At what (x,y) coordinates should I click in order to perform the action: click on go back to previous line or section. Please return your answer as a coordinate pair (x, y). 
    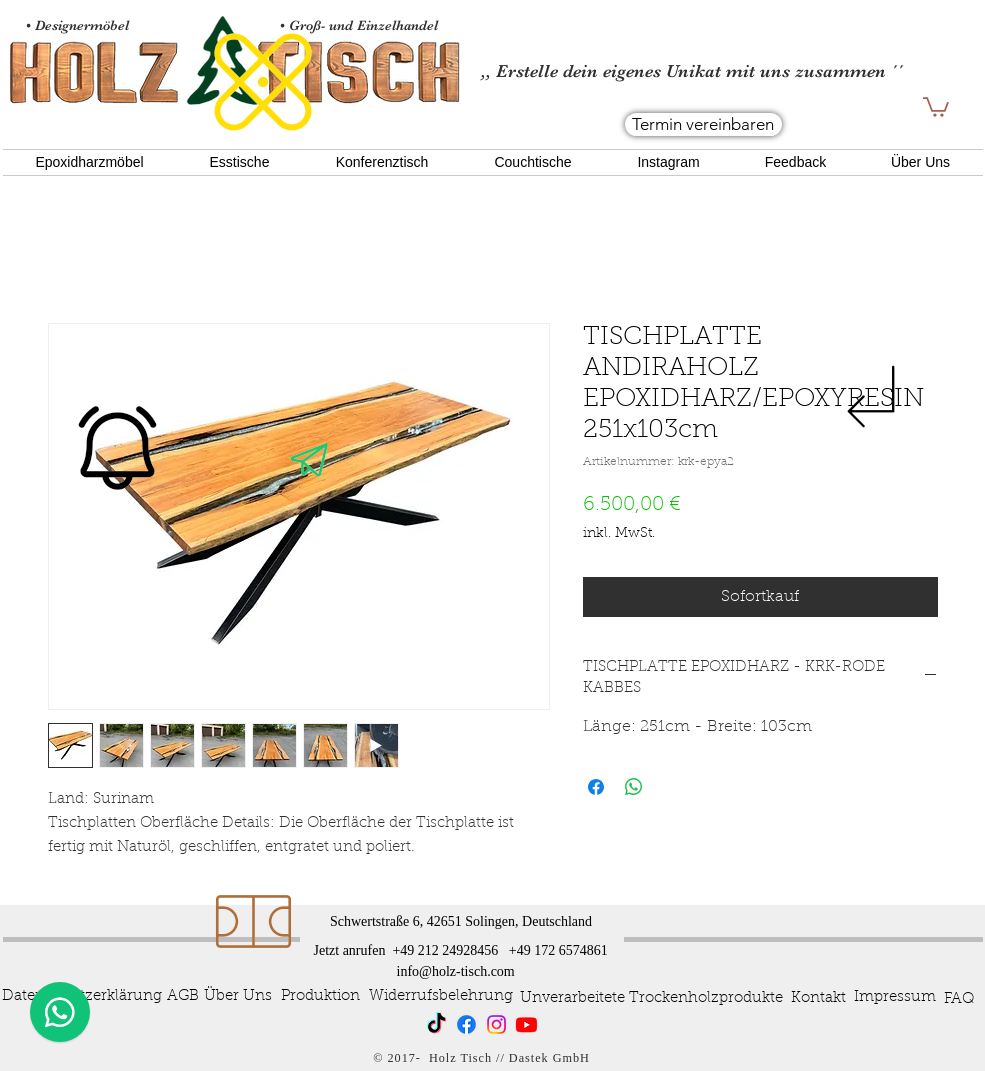
    Looking at the image, I should click on (873, 396).